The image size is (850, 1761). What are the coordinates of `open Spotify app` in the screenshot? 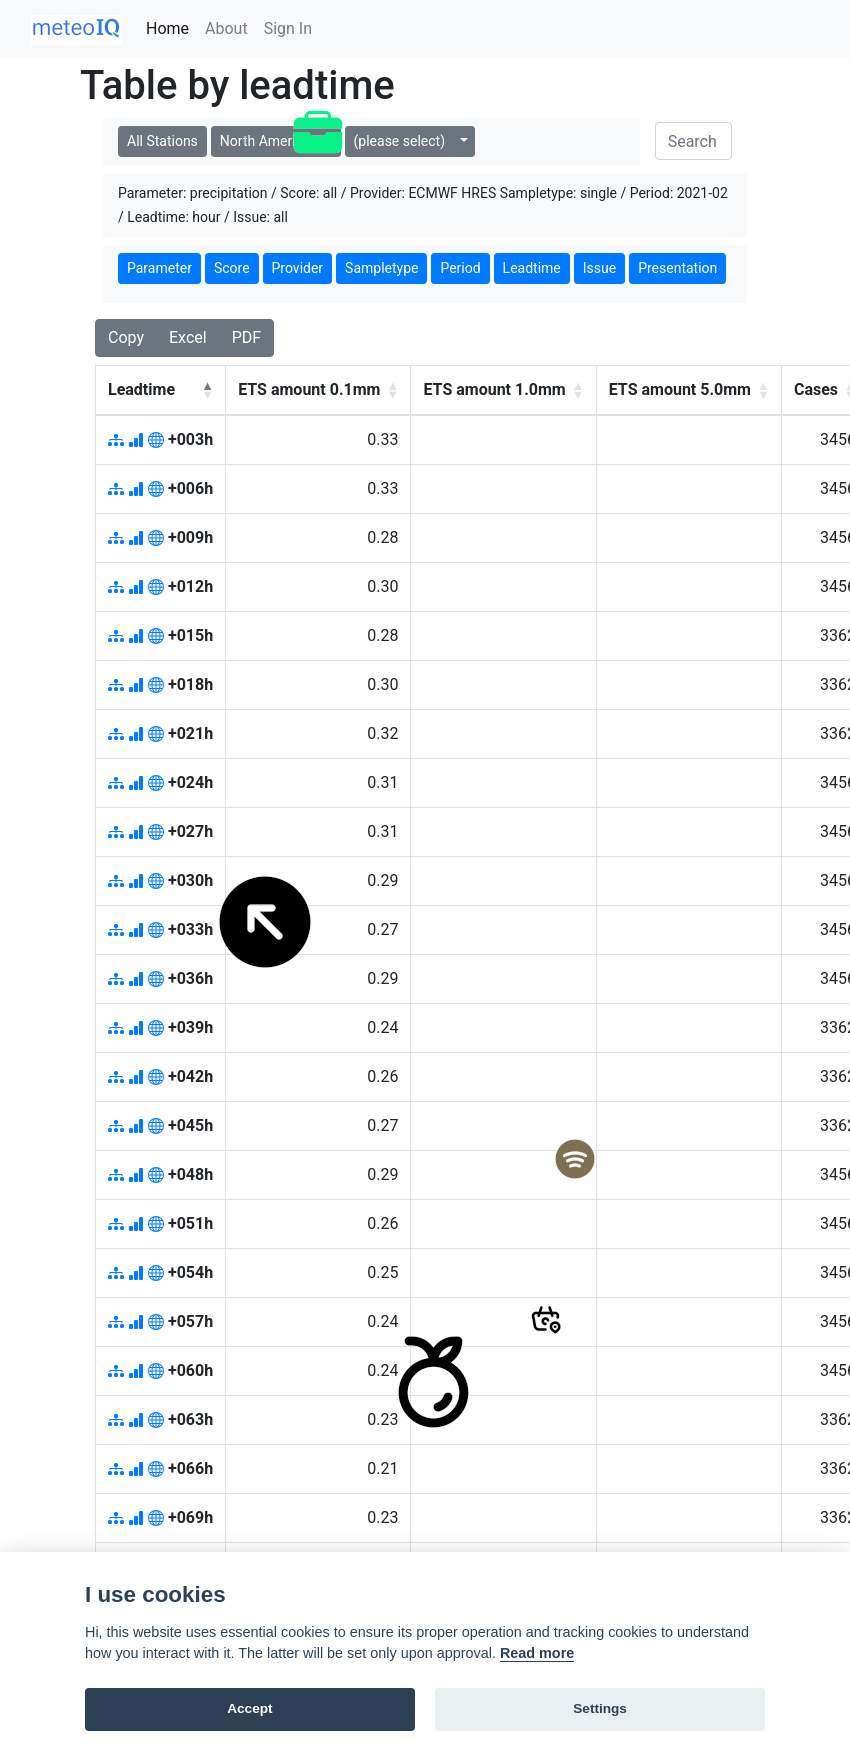 It's located at (575, 1159).